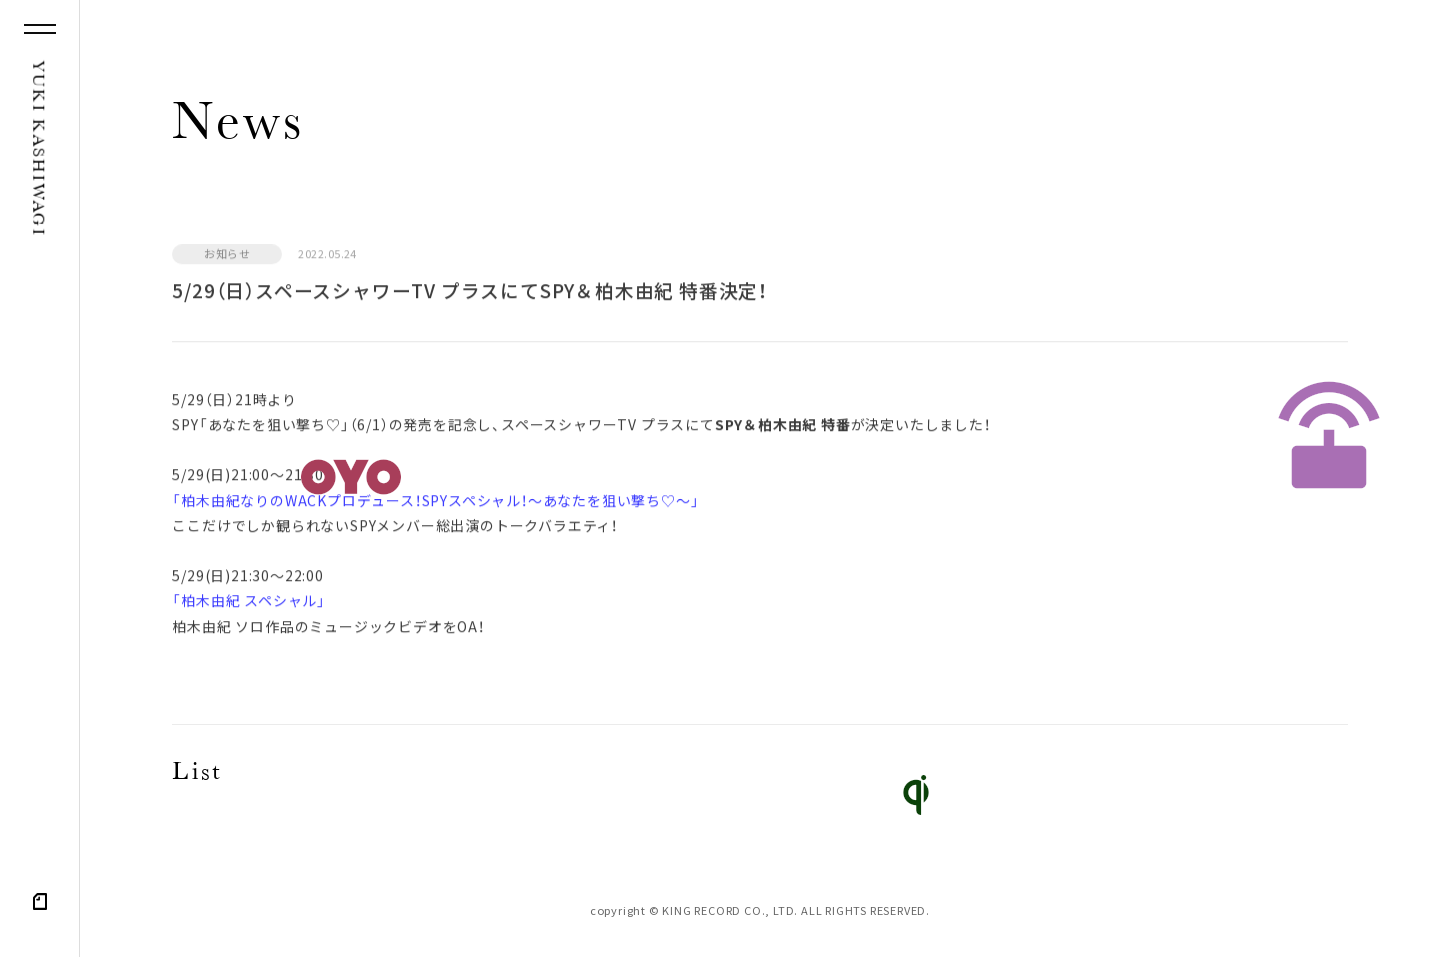 The image size is (1440, 957). I want to click on indicates qi wireless charging capability, so click(916, 795).